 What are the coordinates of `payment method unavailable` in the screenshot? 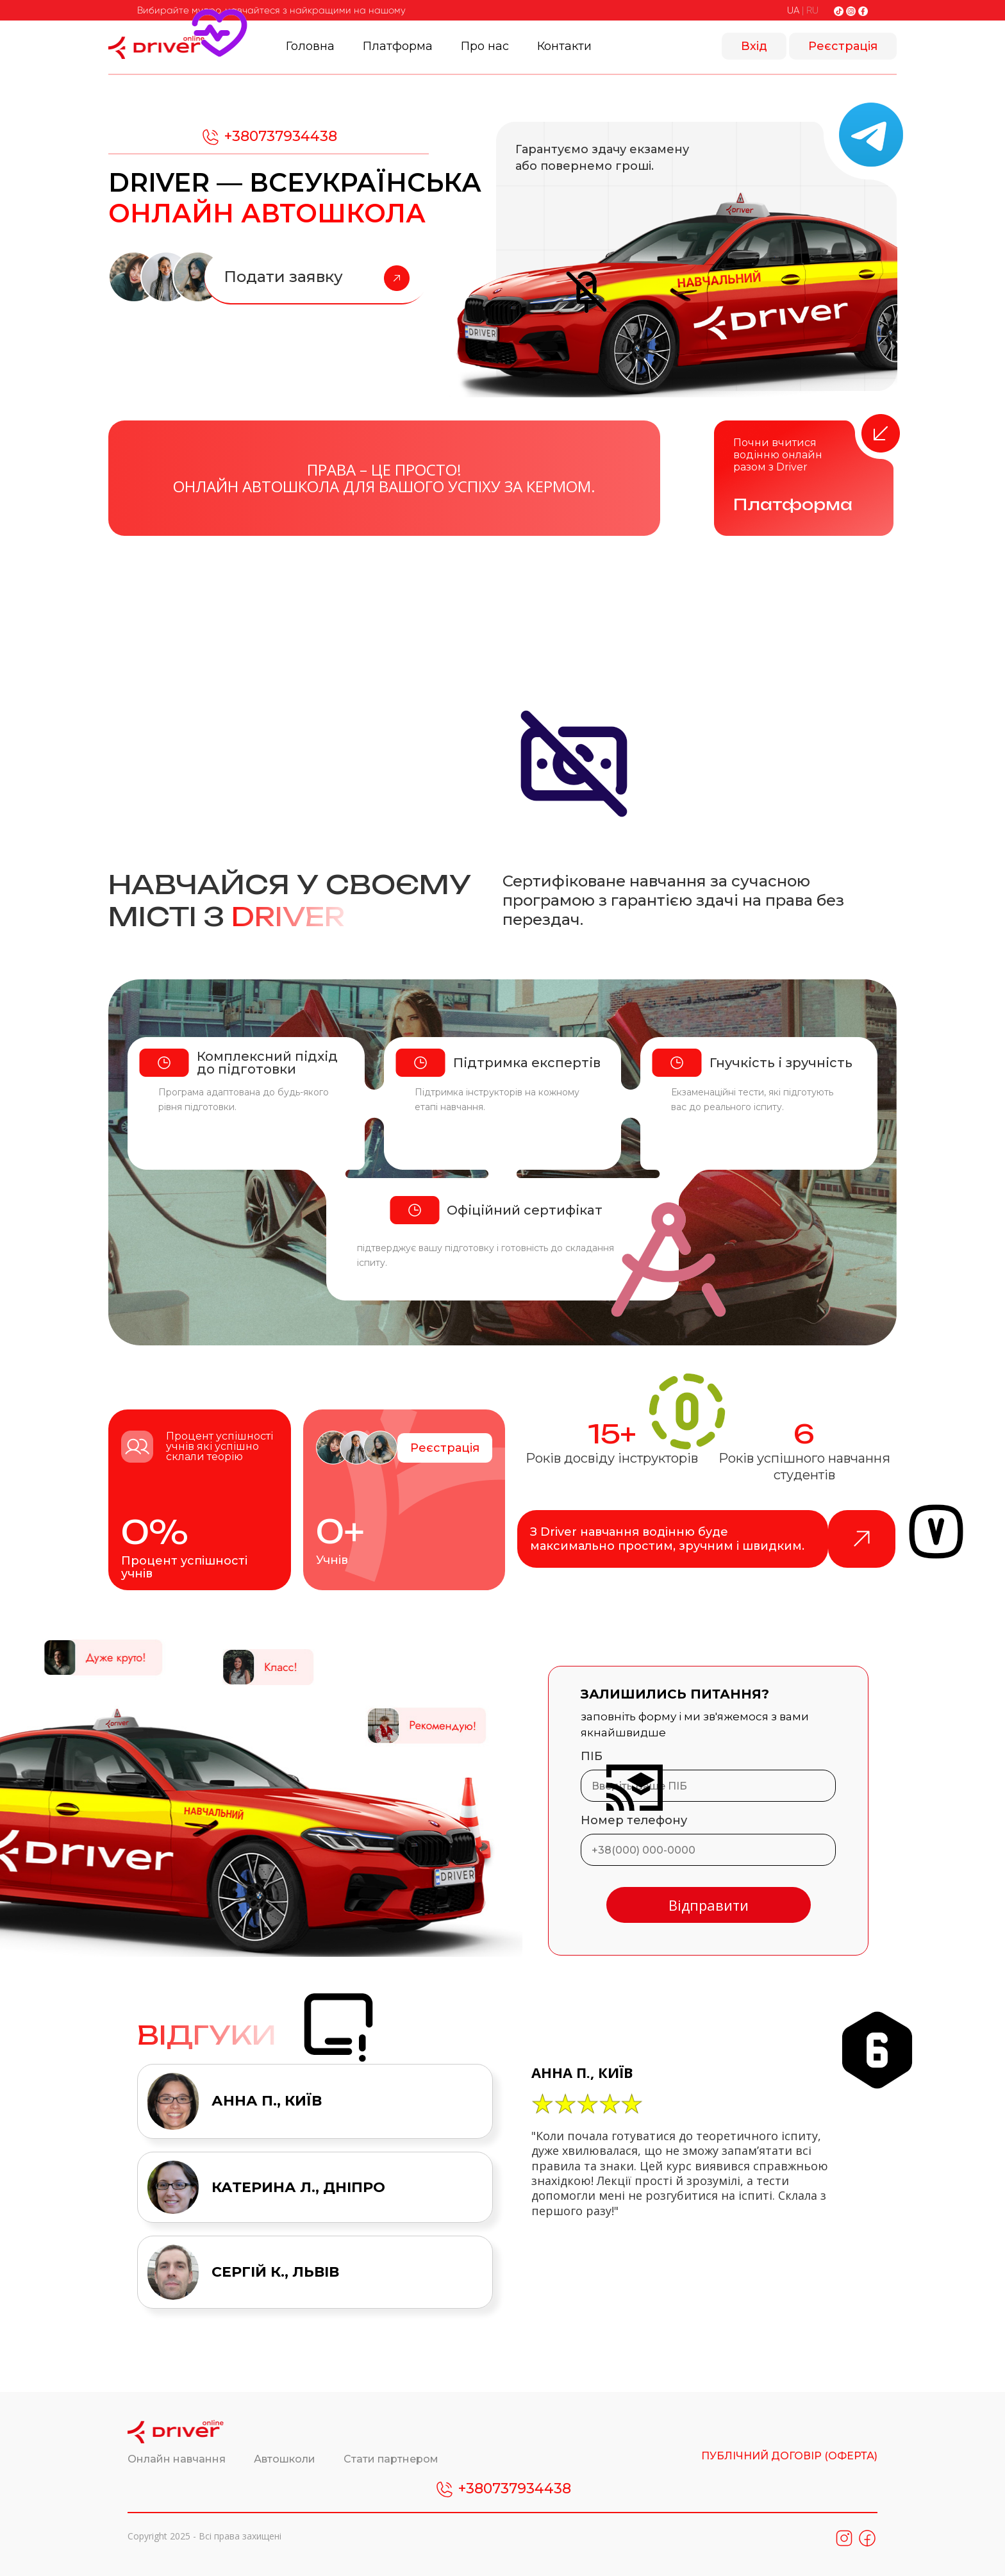 It's located at (574, 763).